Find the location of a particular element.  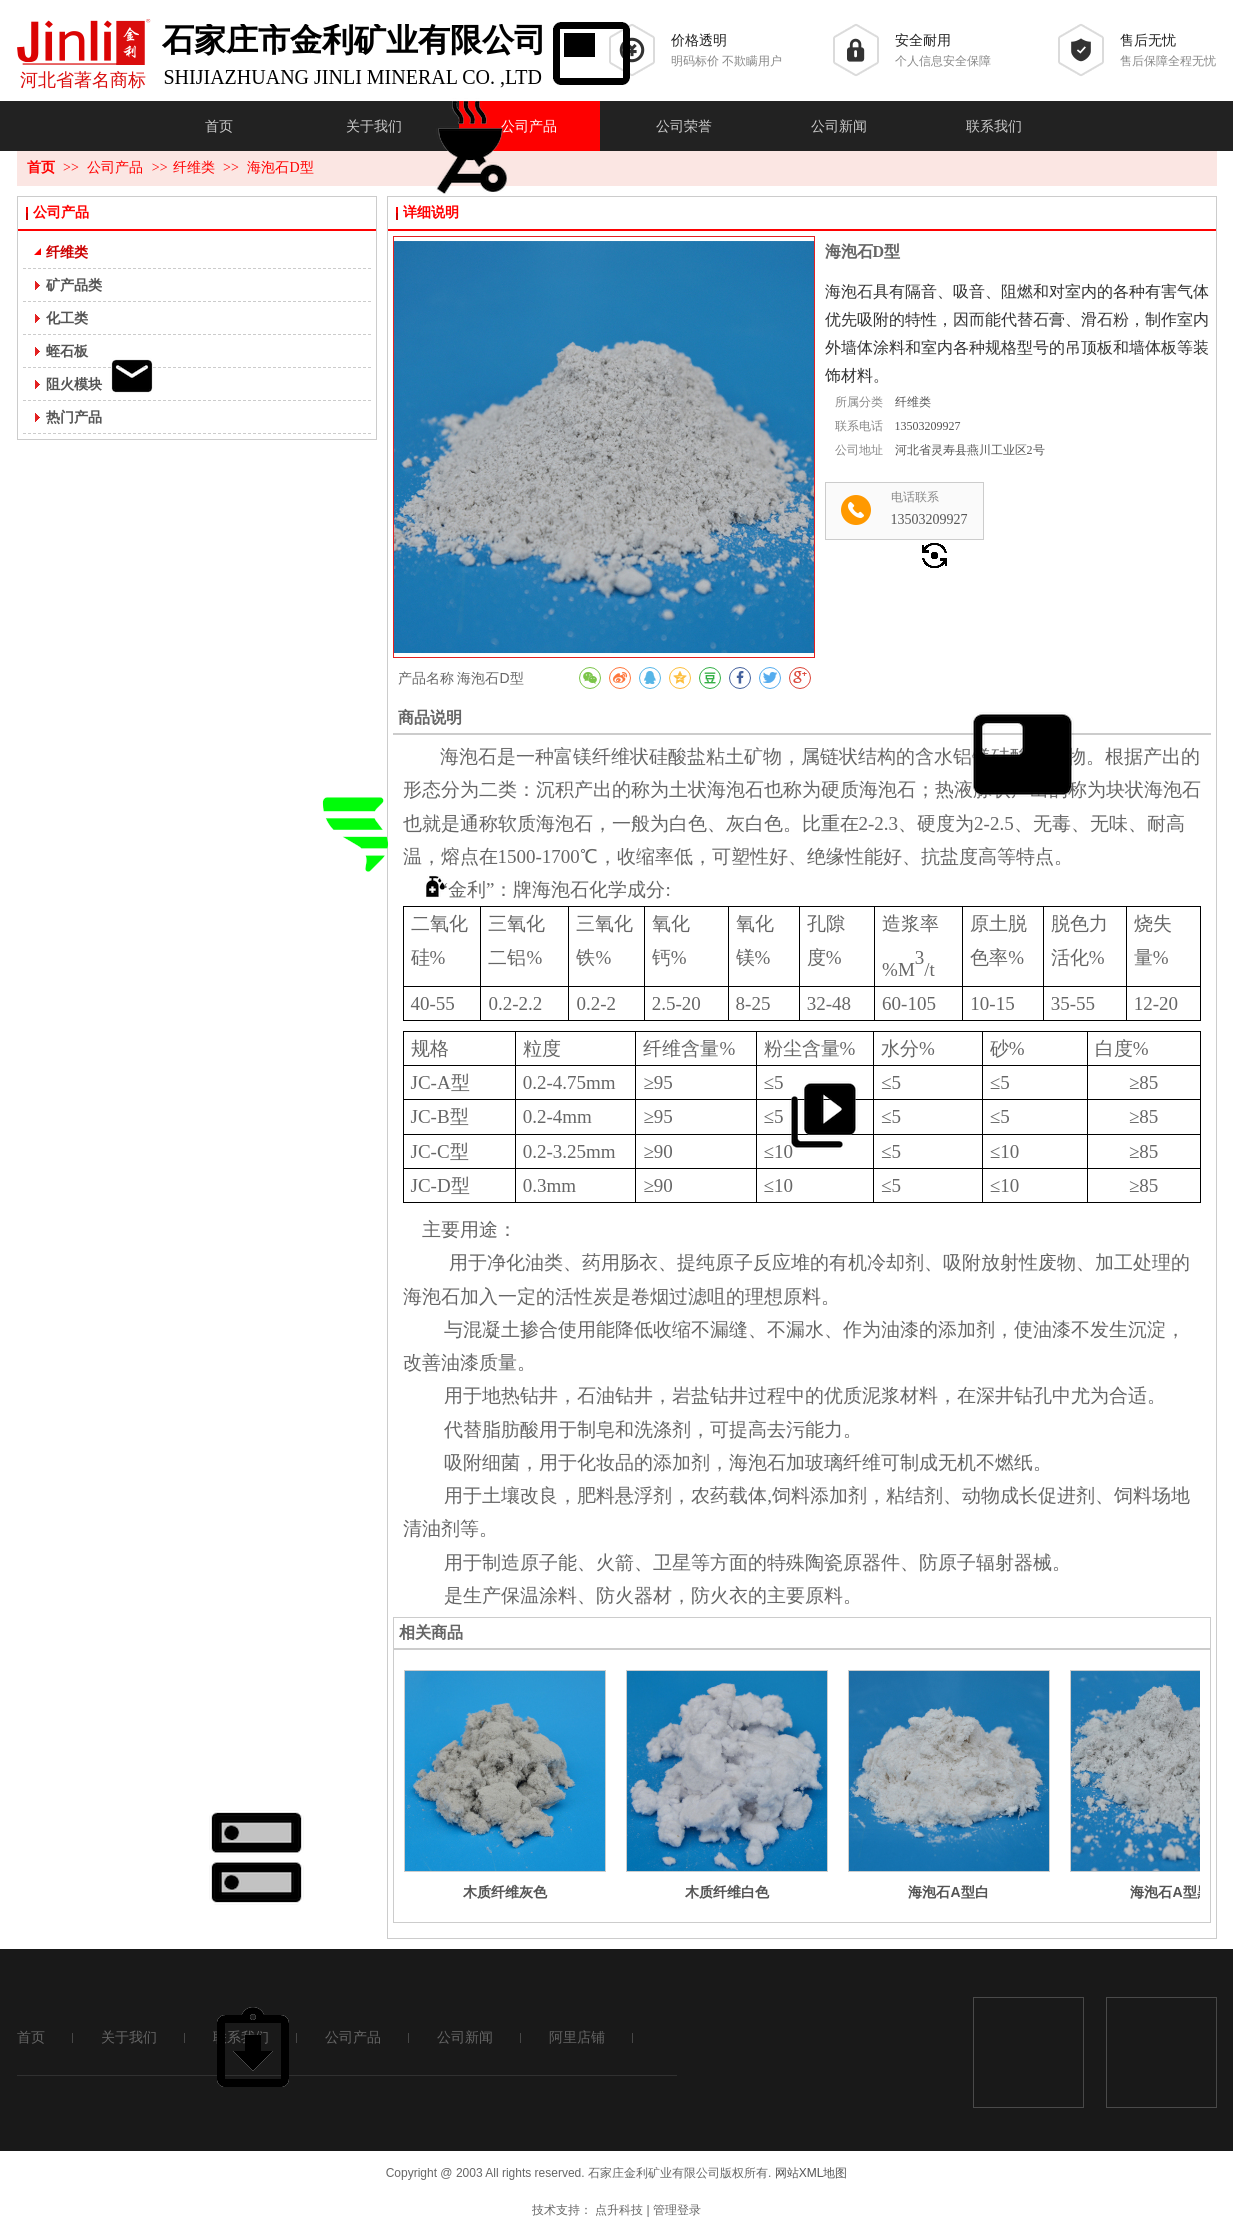

indicates severe weather alert or tornado warning is located at coordinates (355, 834).